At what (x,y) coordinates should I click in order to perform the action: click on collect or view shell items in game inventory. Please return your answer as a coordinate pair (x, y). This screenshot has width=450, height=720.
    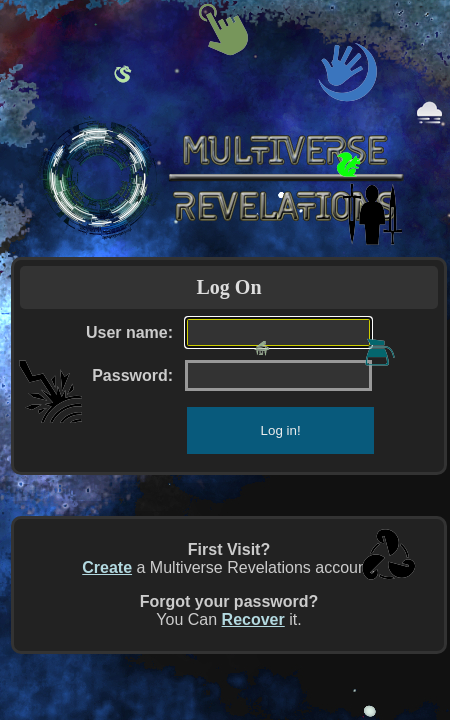
    Looking at the image, I should click on (388, 555).